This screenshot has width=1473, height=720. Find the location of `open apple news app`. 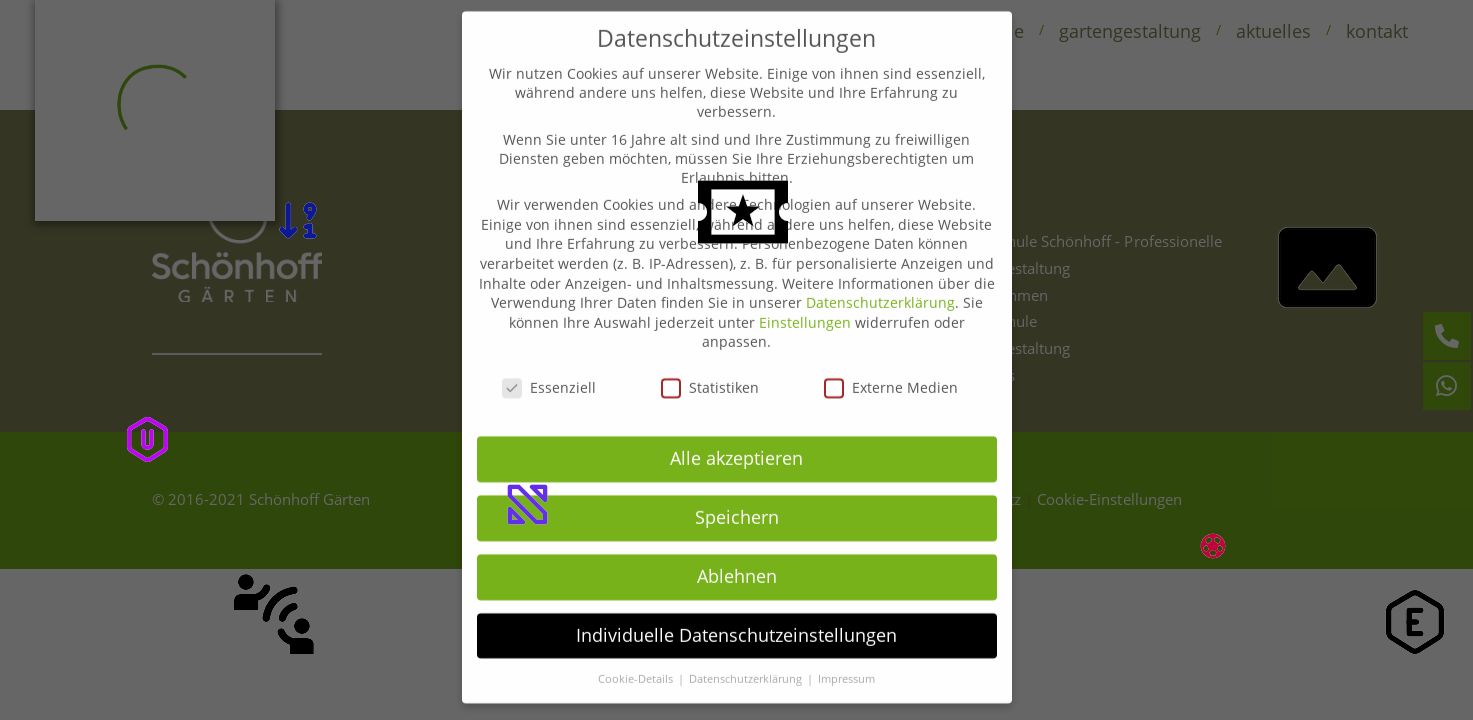

open apple news app is located at coordinates (527, 504).